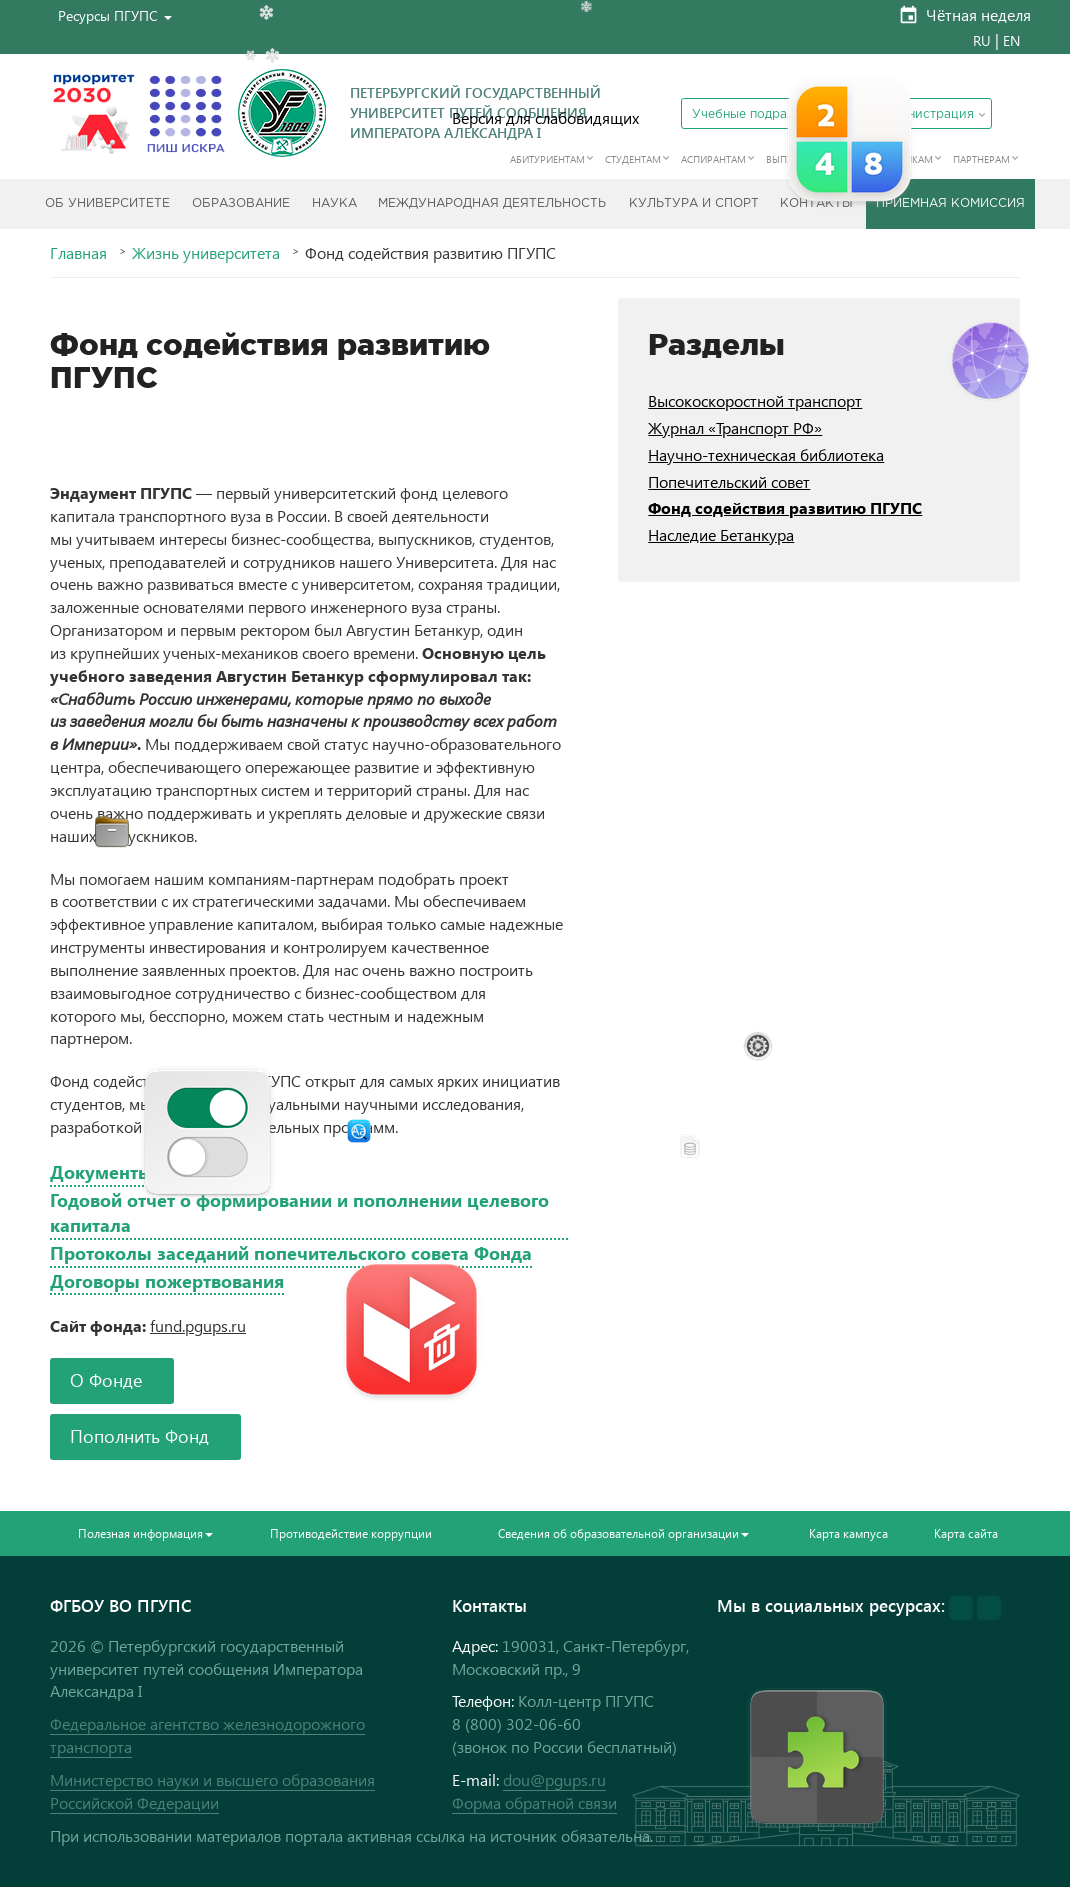  Describe the element at coordinates (207, 1132) in the screenshot. I see `open desktop preferences or settings` at that location.